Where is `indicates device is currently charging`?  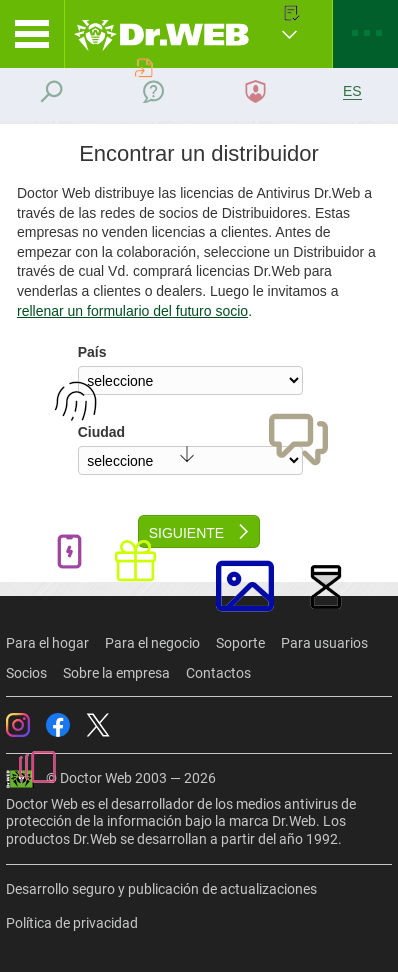
indicates device is currently charging is located at coordinates (69, 551).